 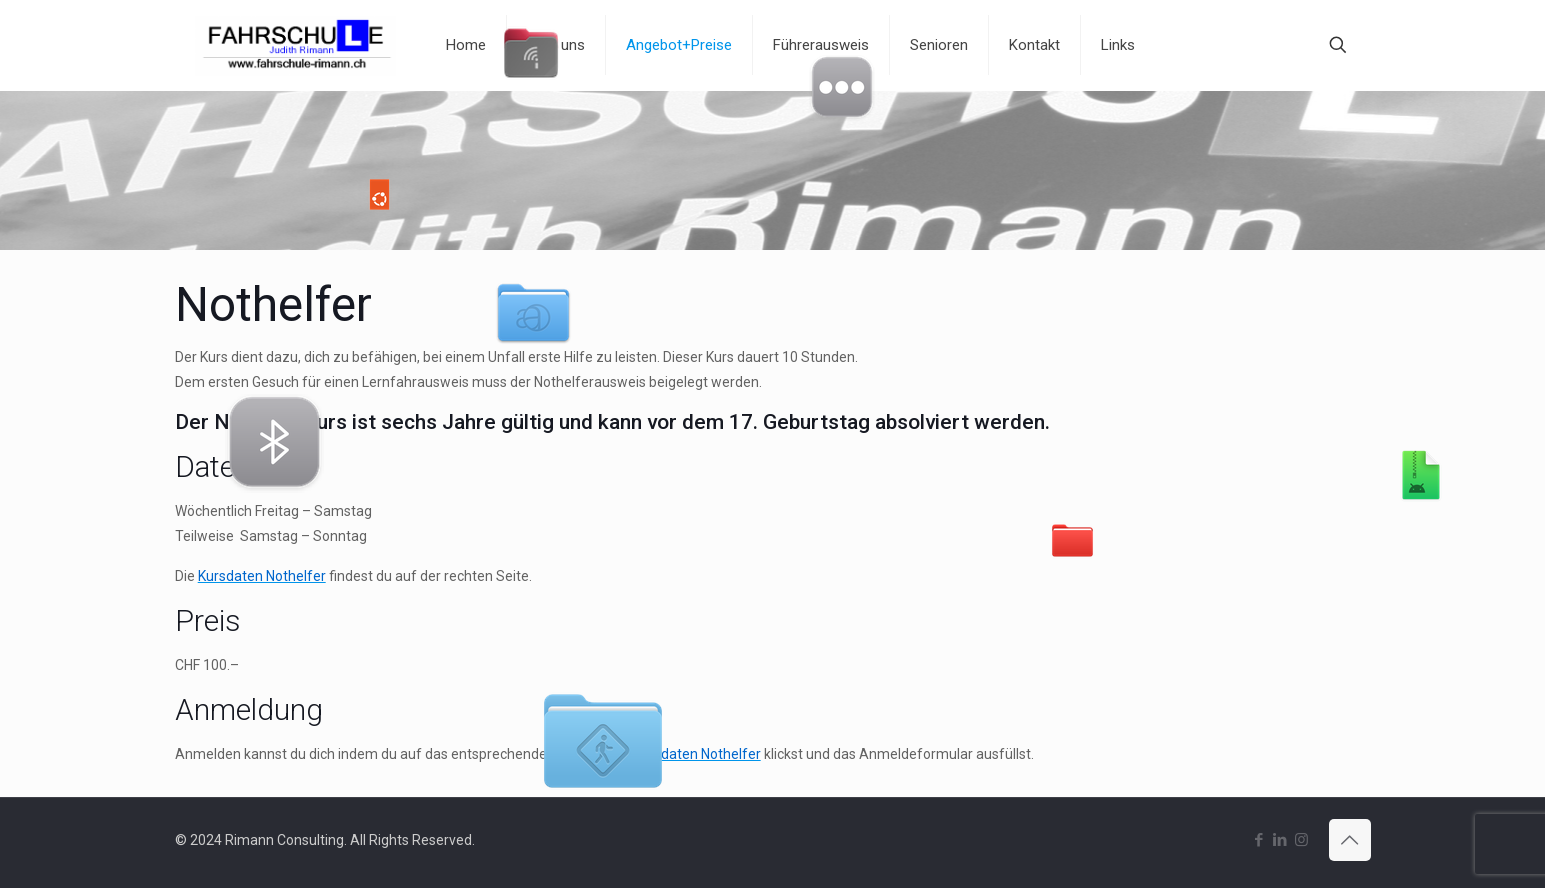 What do you see at coordinates (274, 443) in the screenshot?
I see `bluetooth is currently disabled or inactive` at bounding box center [274, 443].